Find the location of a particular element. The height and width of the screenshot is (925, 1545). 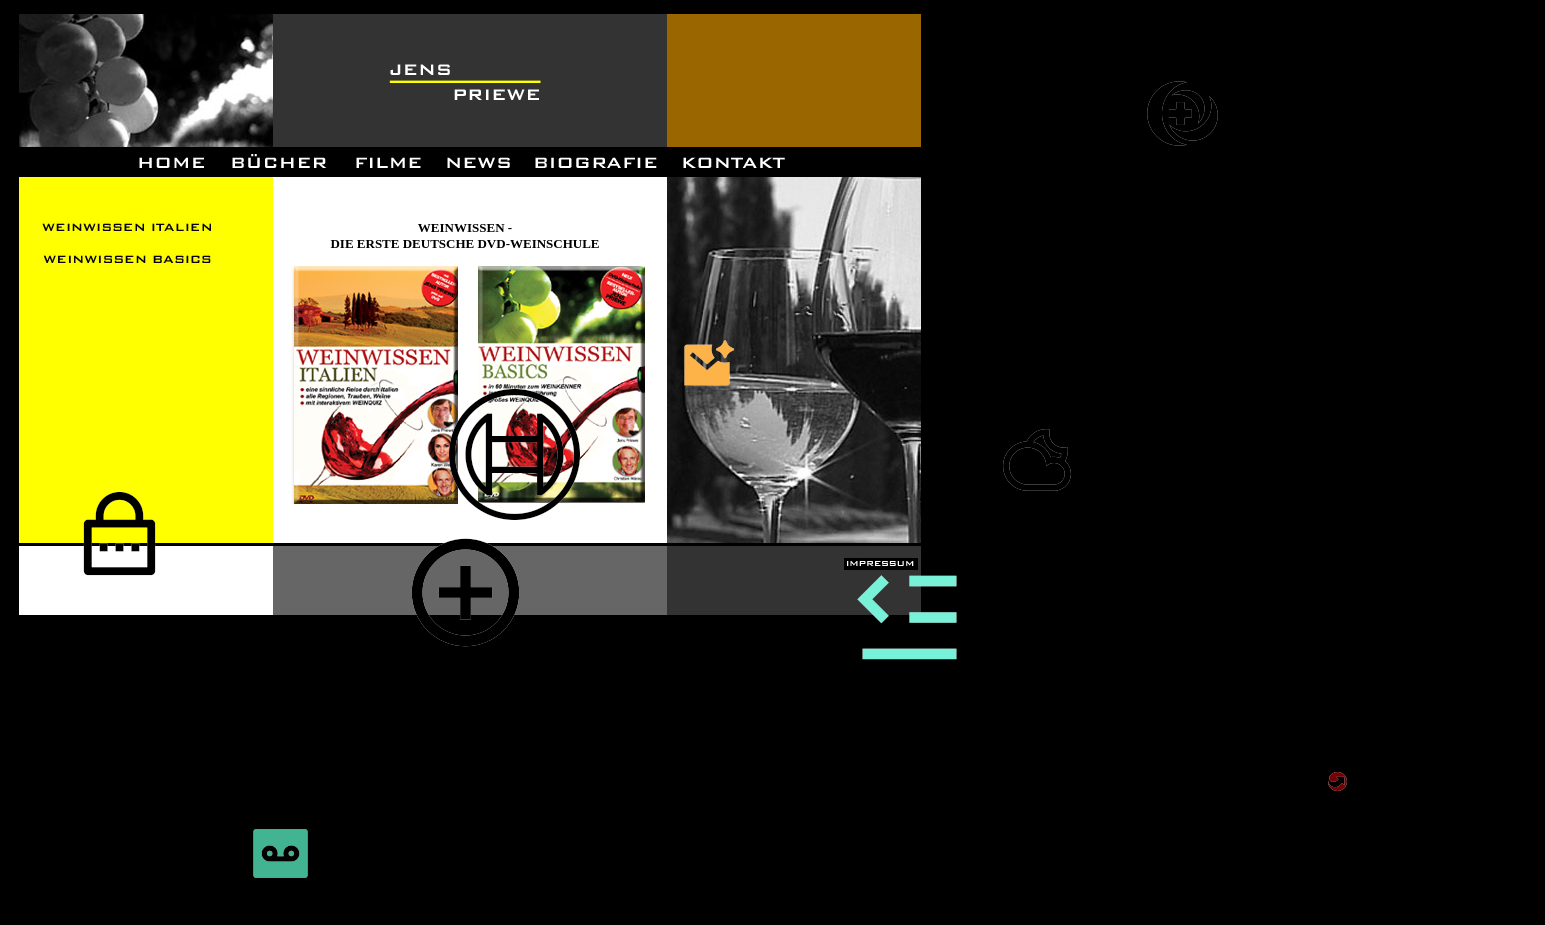

enter password to unlock is located at coordinates (119, 535).